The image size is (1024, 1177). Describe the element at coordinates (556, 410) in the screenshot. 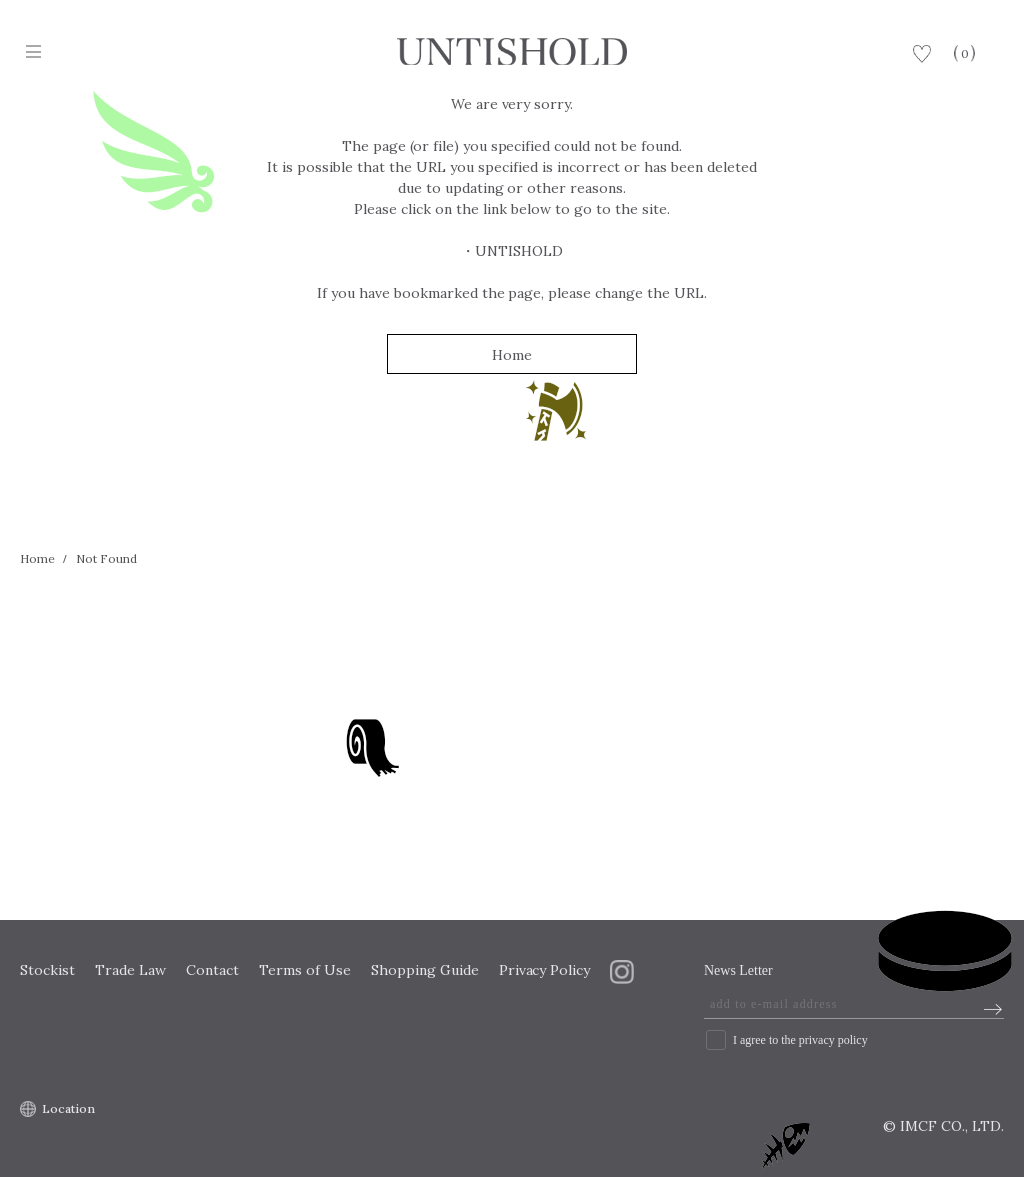

I see `equip a magic or enchanted axe weapon` at that location.